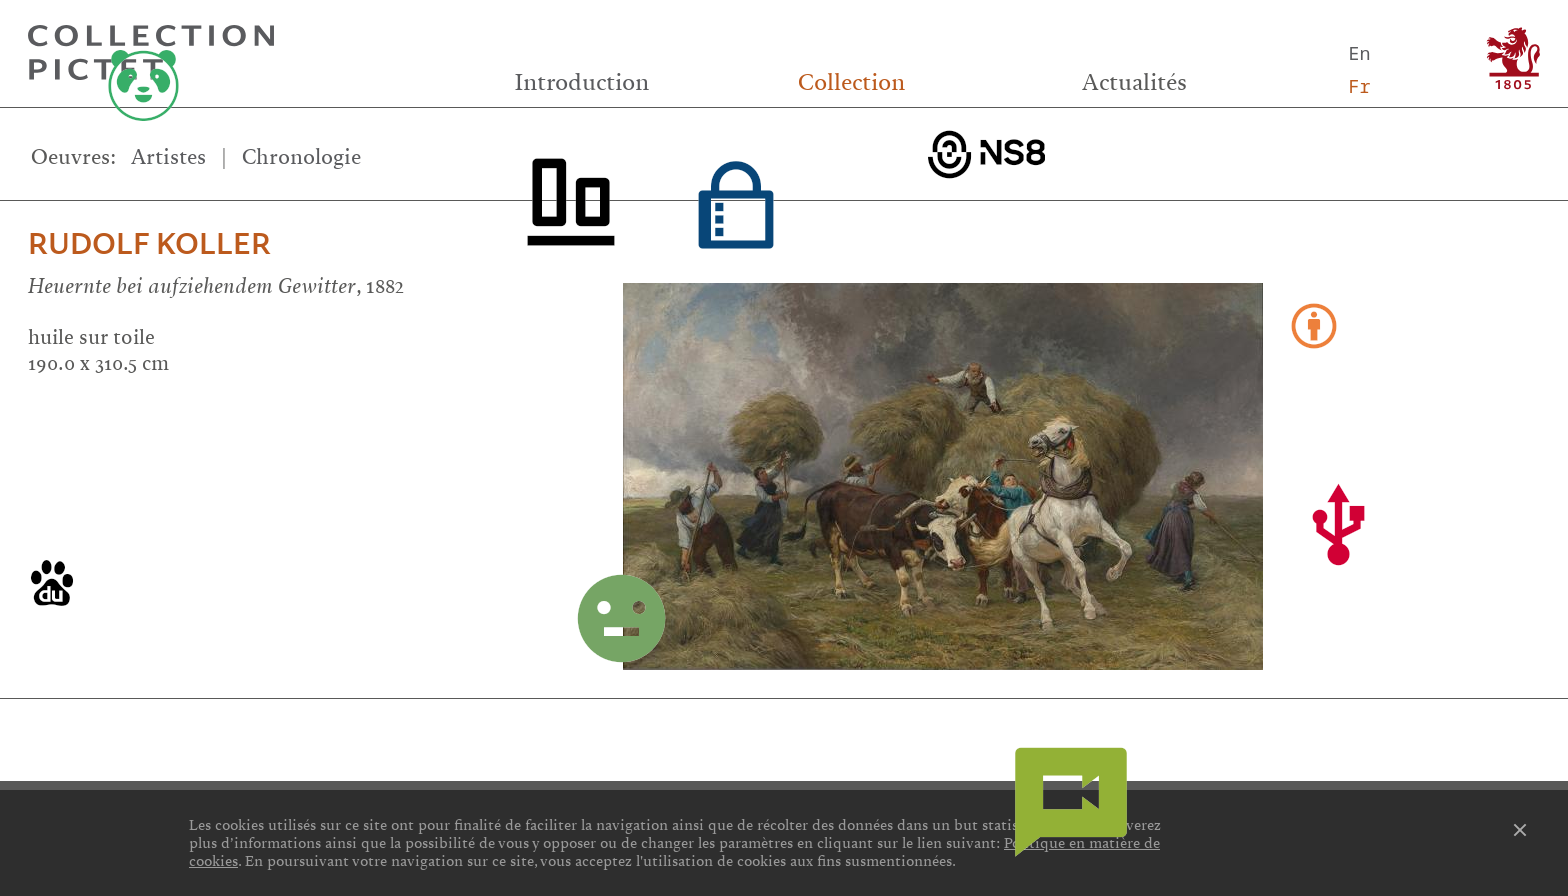 Image resolution: width=1568 pixels, height=896 pixels. I want to click on align items to the bottom of a container, so click(571, 202).